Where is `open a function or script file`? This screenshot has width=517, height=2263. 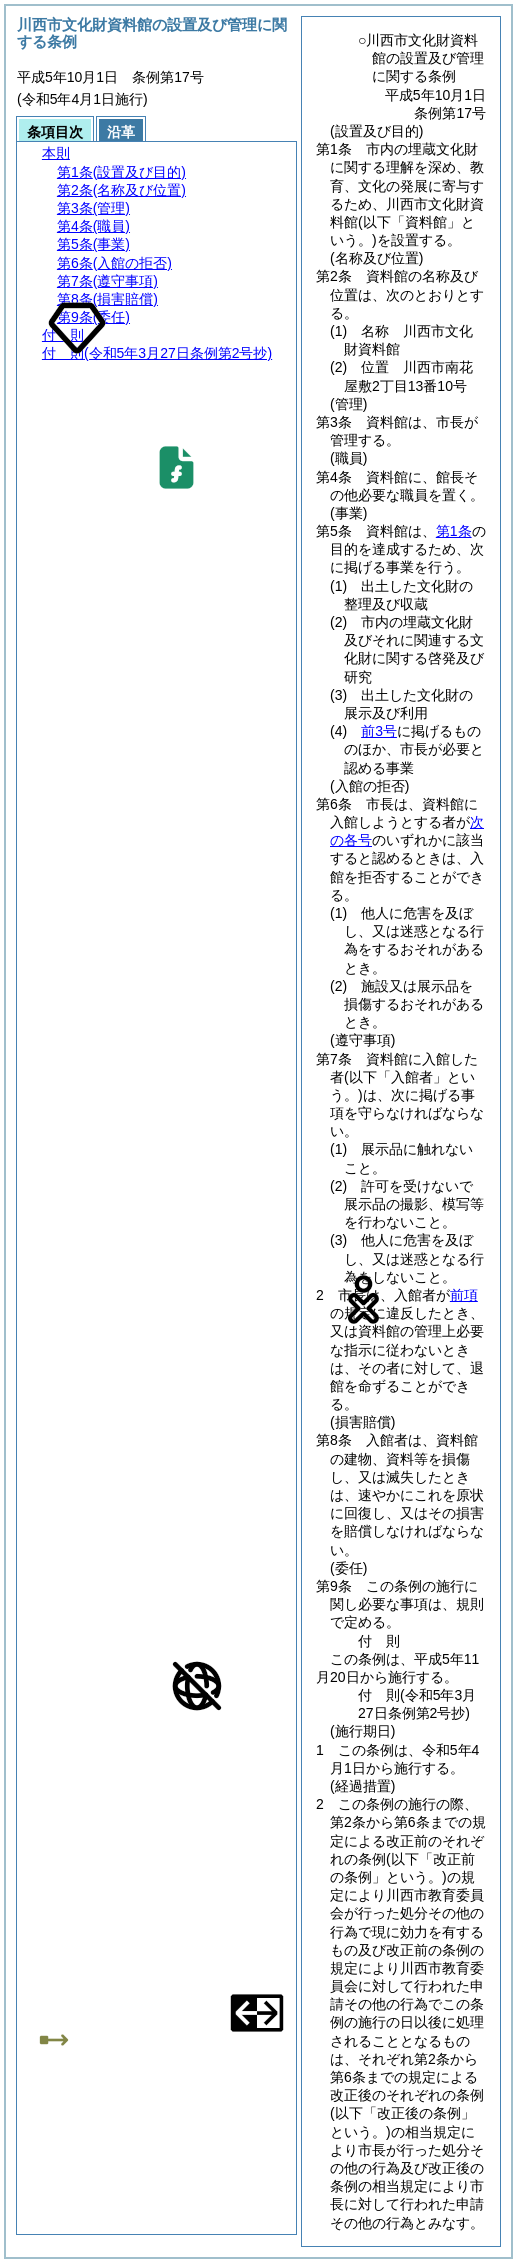 open a function or script file is located at coordinates (176, 467).